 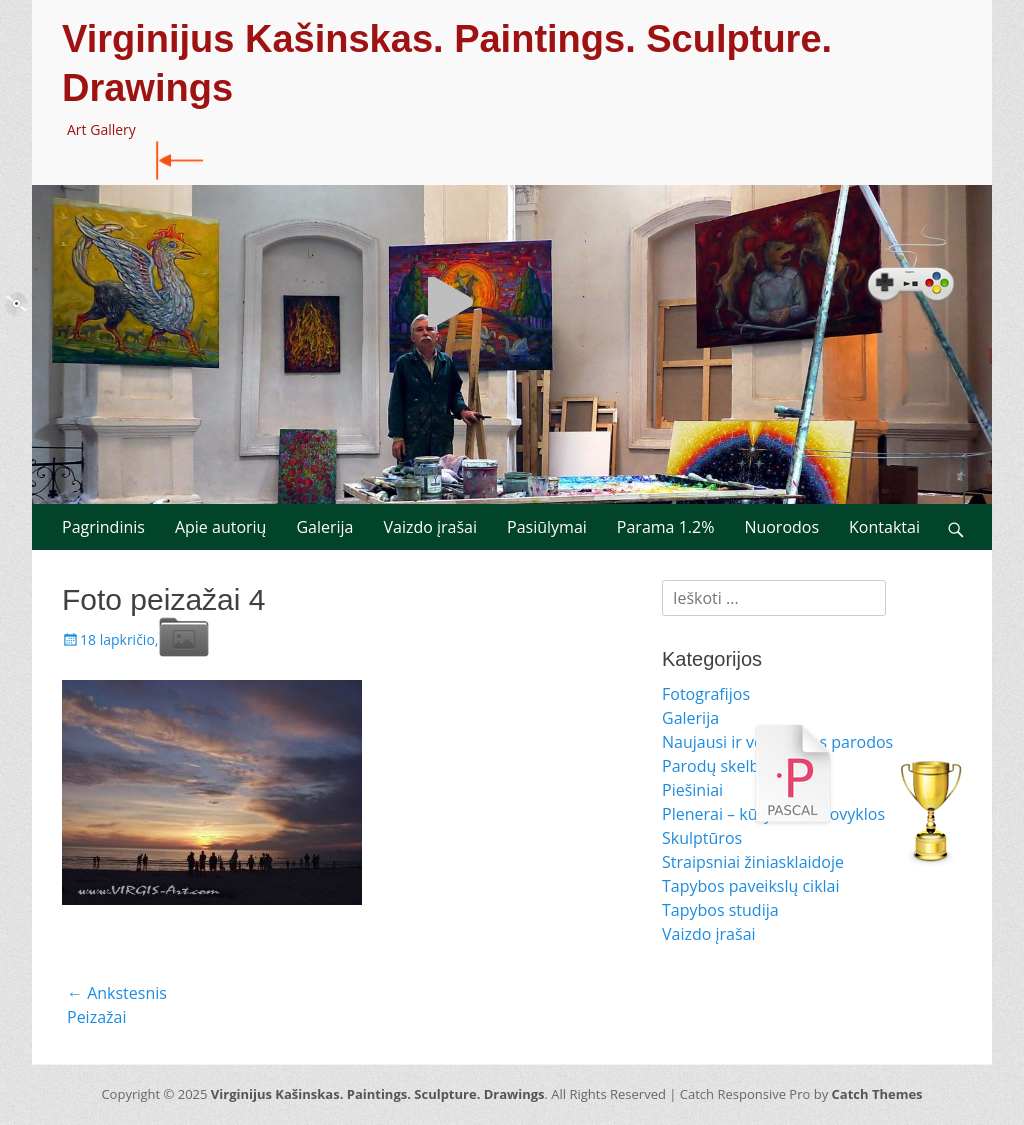 What do you see at coordinates (448, 302) in the screenshot?
I see `start media playback` at bounding box center [448, 302].